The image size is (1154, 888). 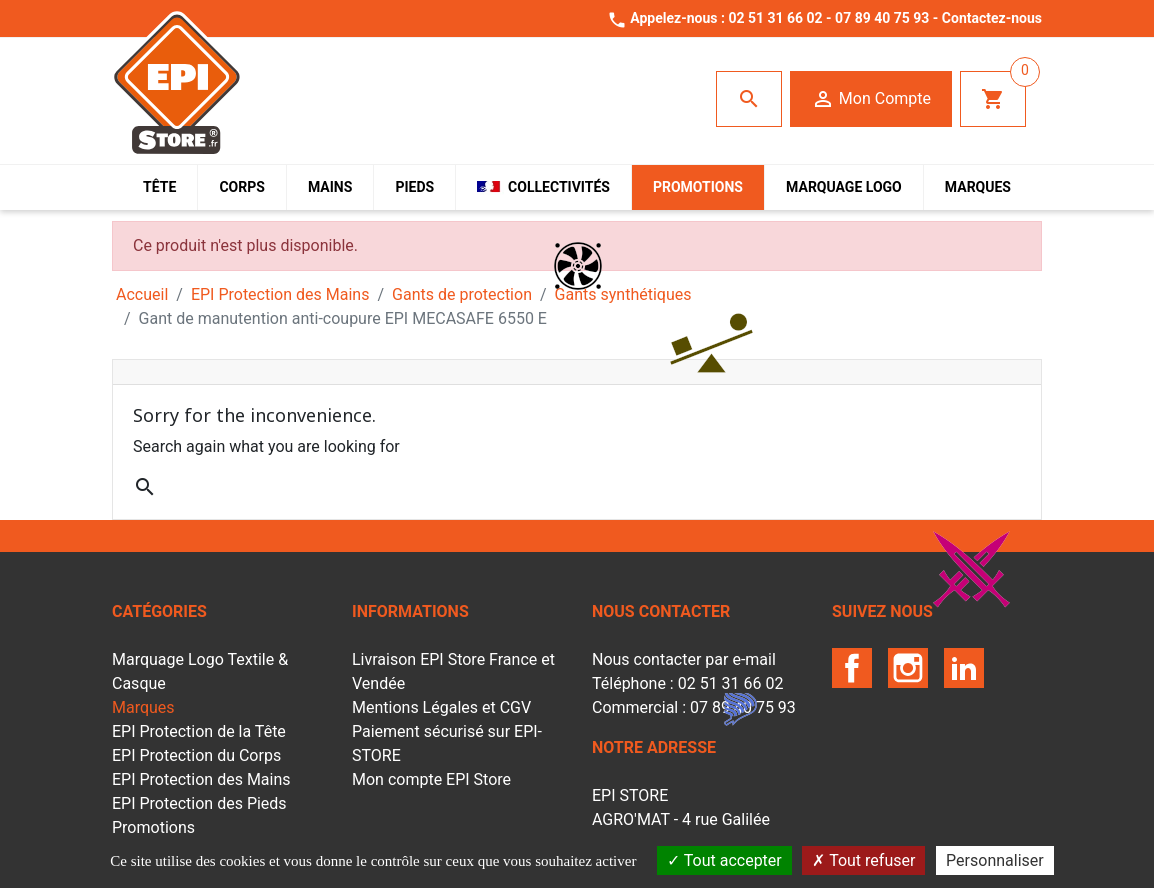 I want to click on access system cooling or fan settings, so click(x=578, y=266).